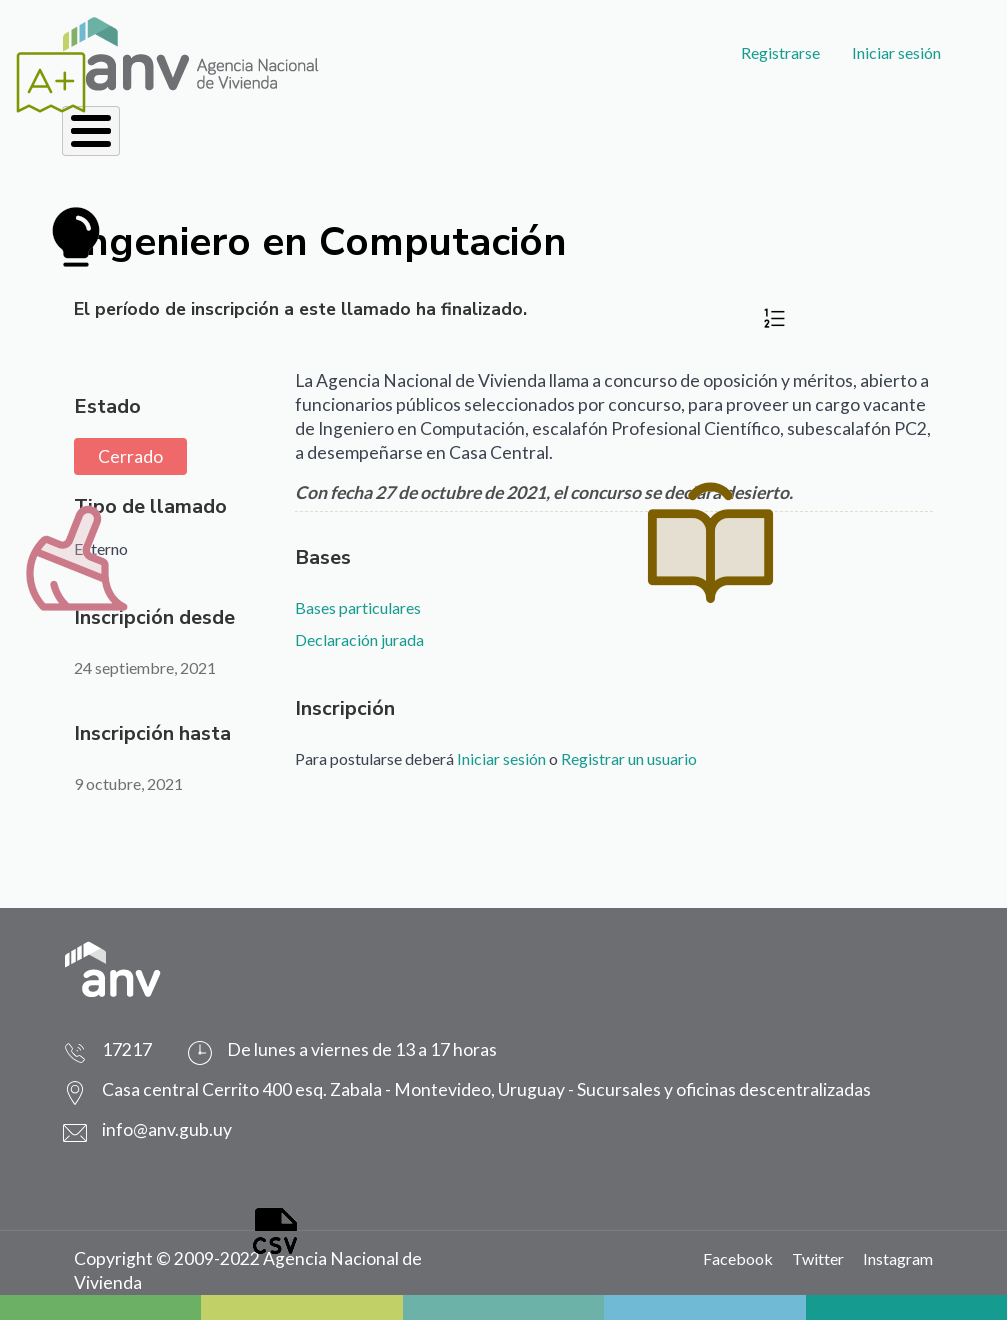  I want to click on view user profile or account details, so click(710, 540).